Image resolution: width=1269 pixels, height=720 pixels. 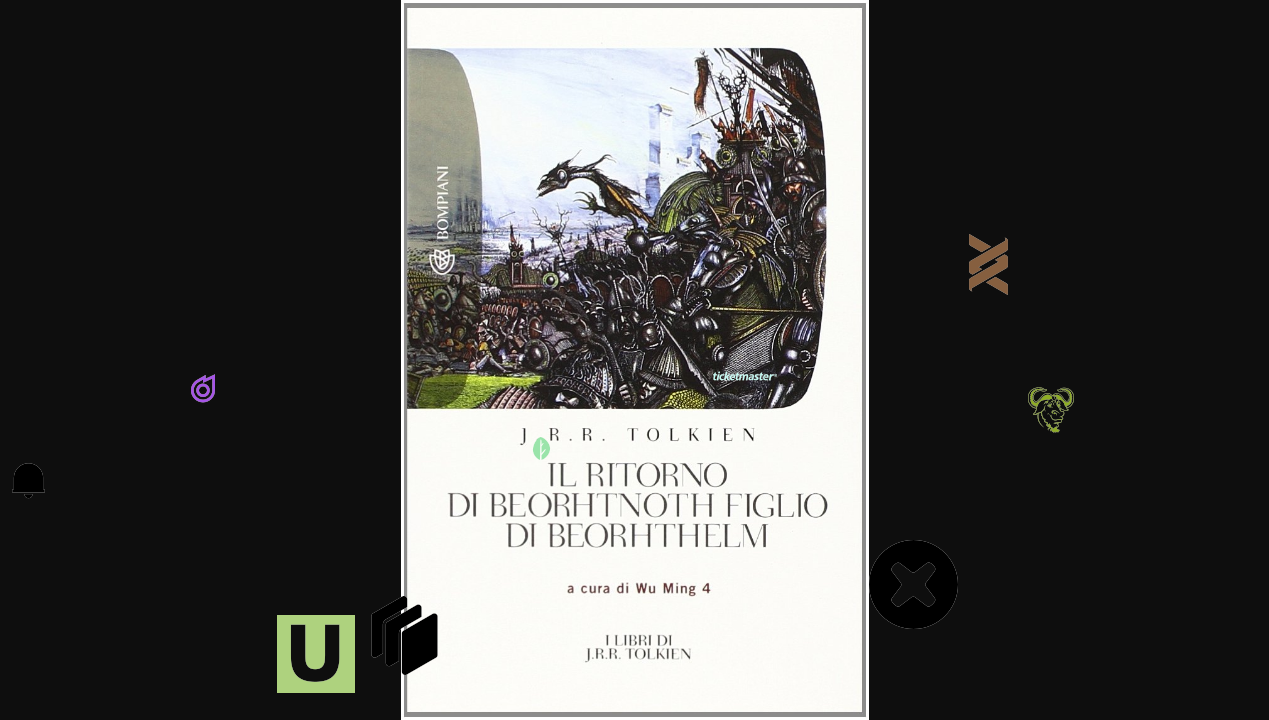 What do you see at coordinates (745, 376) in the screenshot?
I see `open the Ticketmaster app` at bounding box center [745, 376].